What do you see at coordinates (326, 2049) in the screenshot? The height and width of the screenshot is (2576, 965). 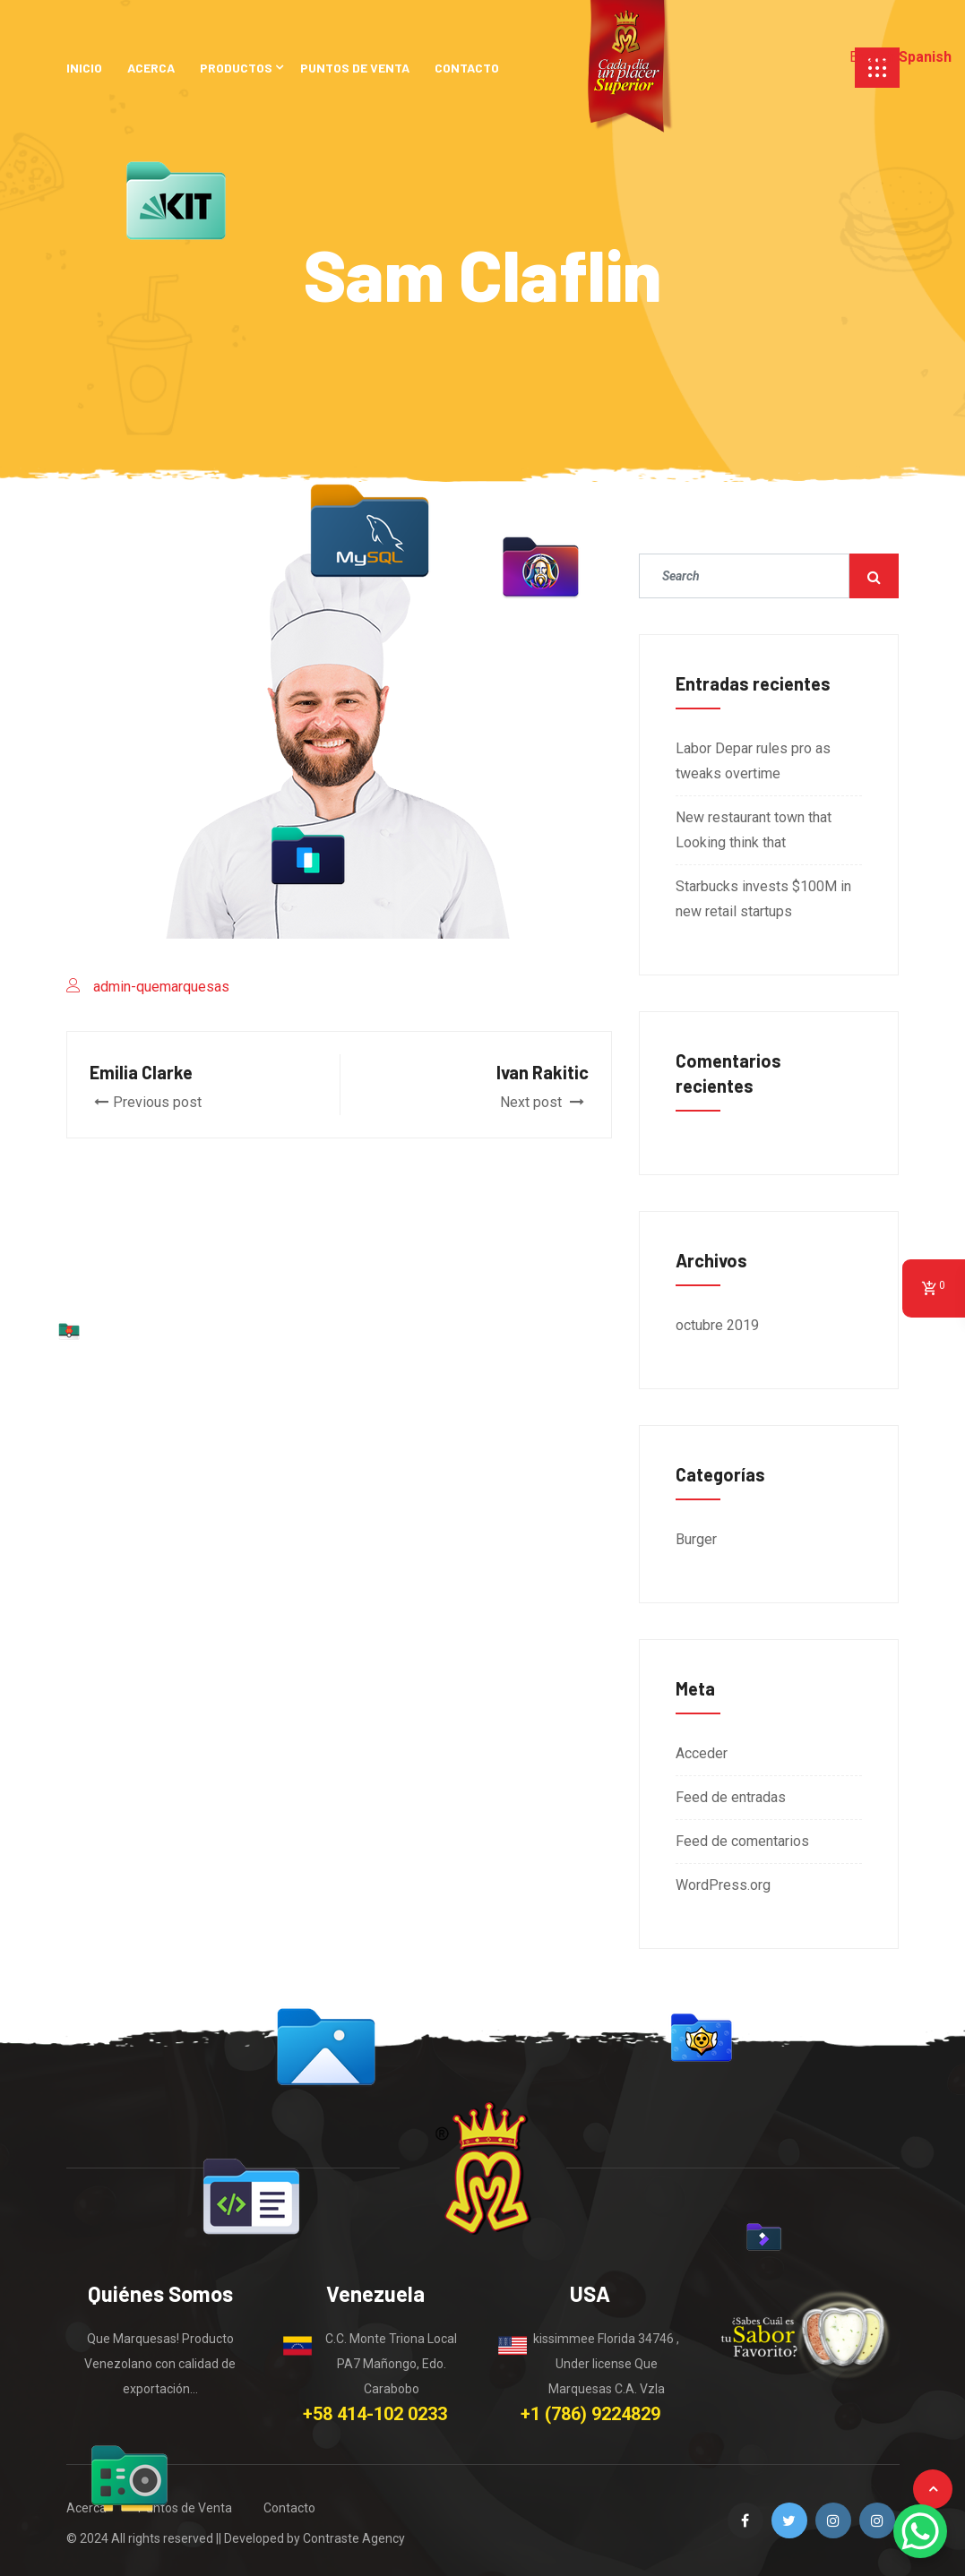 I see `open pictures folder` at bounding box center [326, 2049].